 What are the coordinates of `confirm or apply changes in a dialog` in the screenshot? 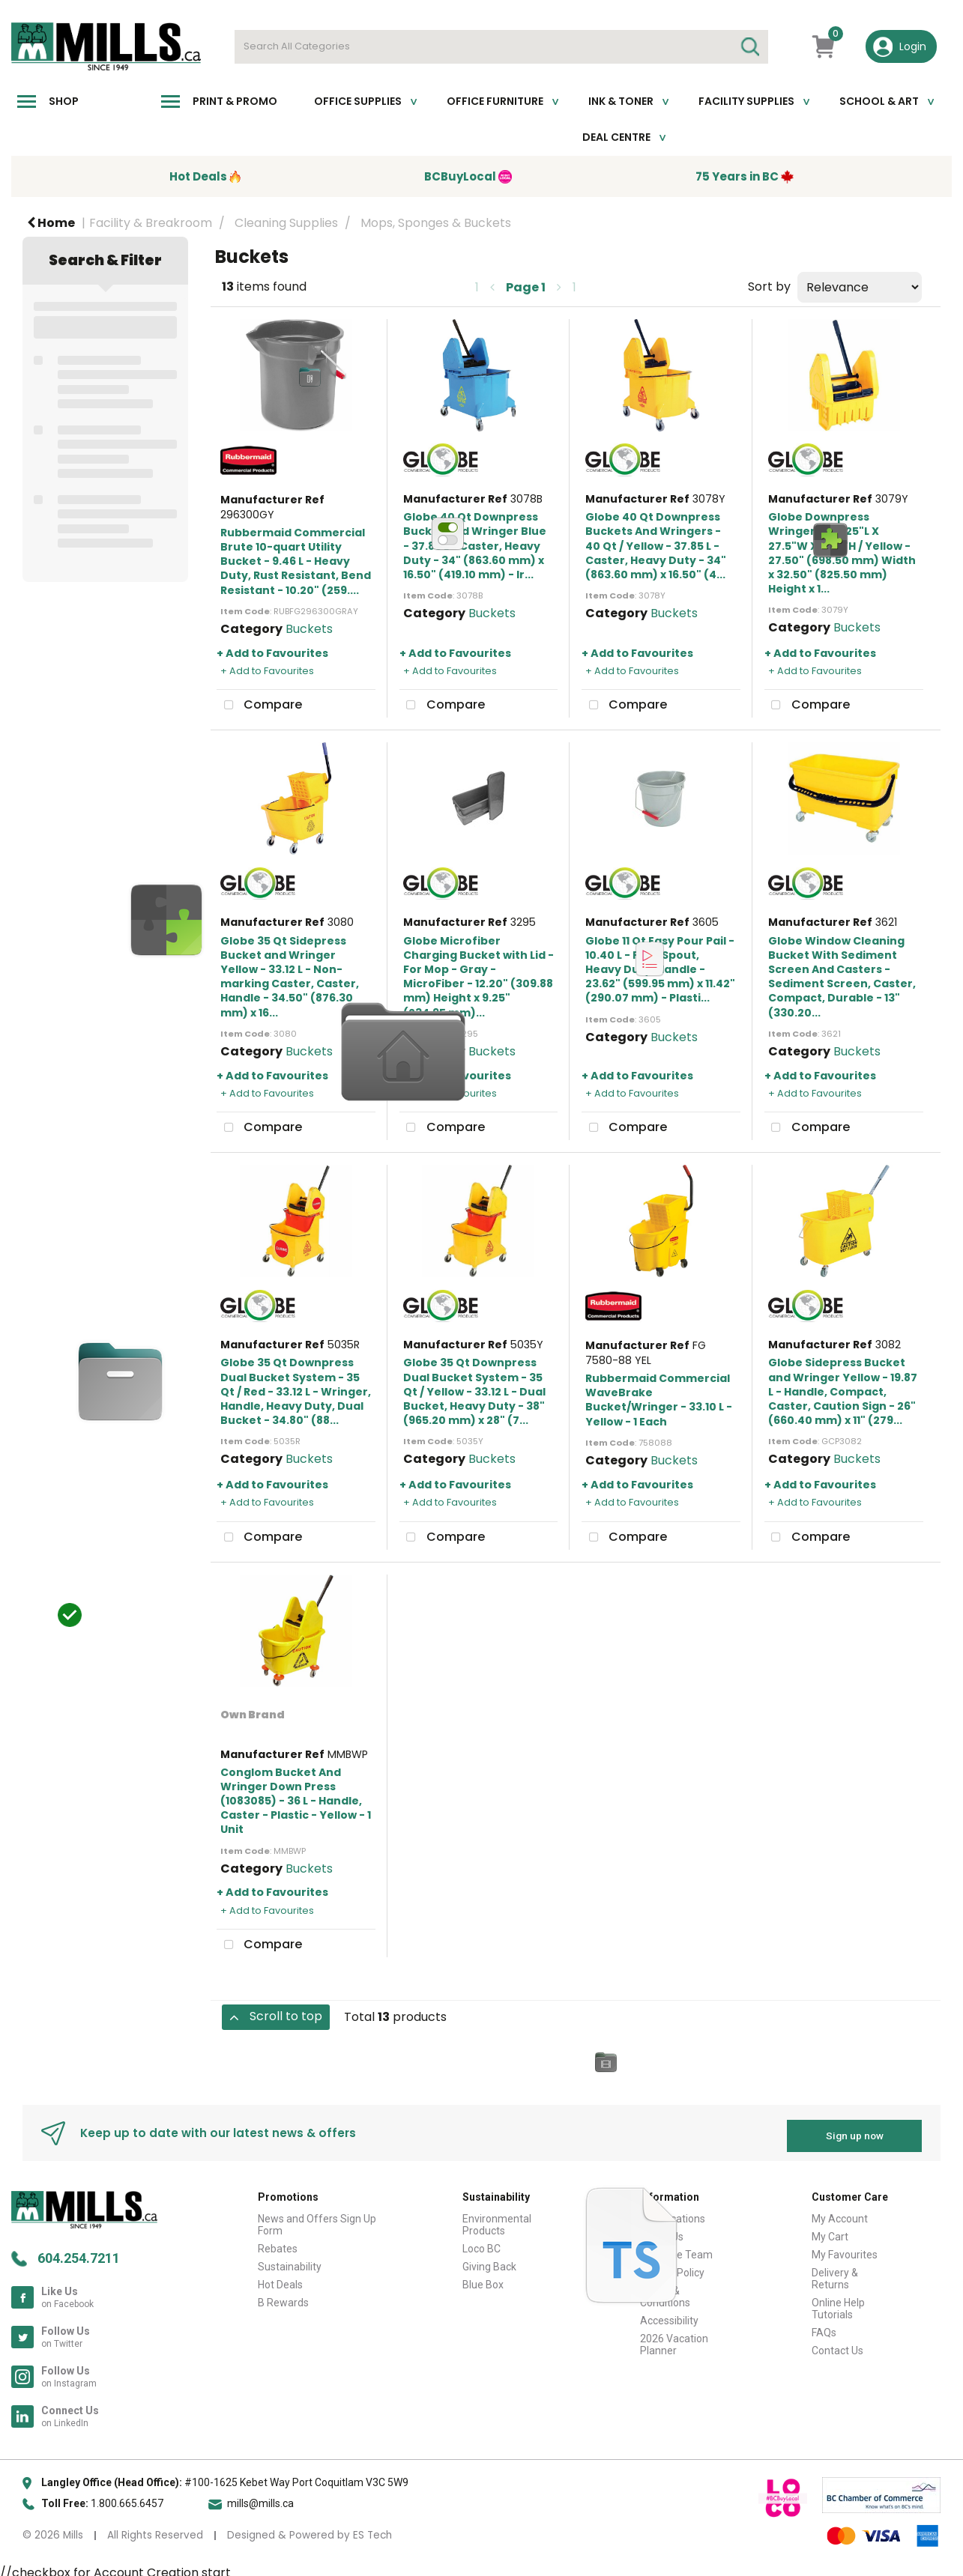 It's located at (70, 1615).